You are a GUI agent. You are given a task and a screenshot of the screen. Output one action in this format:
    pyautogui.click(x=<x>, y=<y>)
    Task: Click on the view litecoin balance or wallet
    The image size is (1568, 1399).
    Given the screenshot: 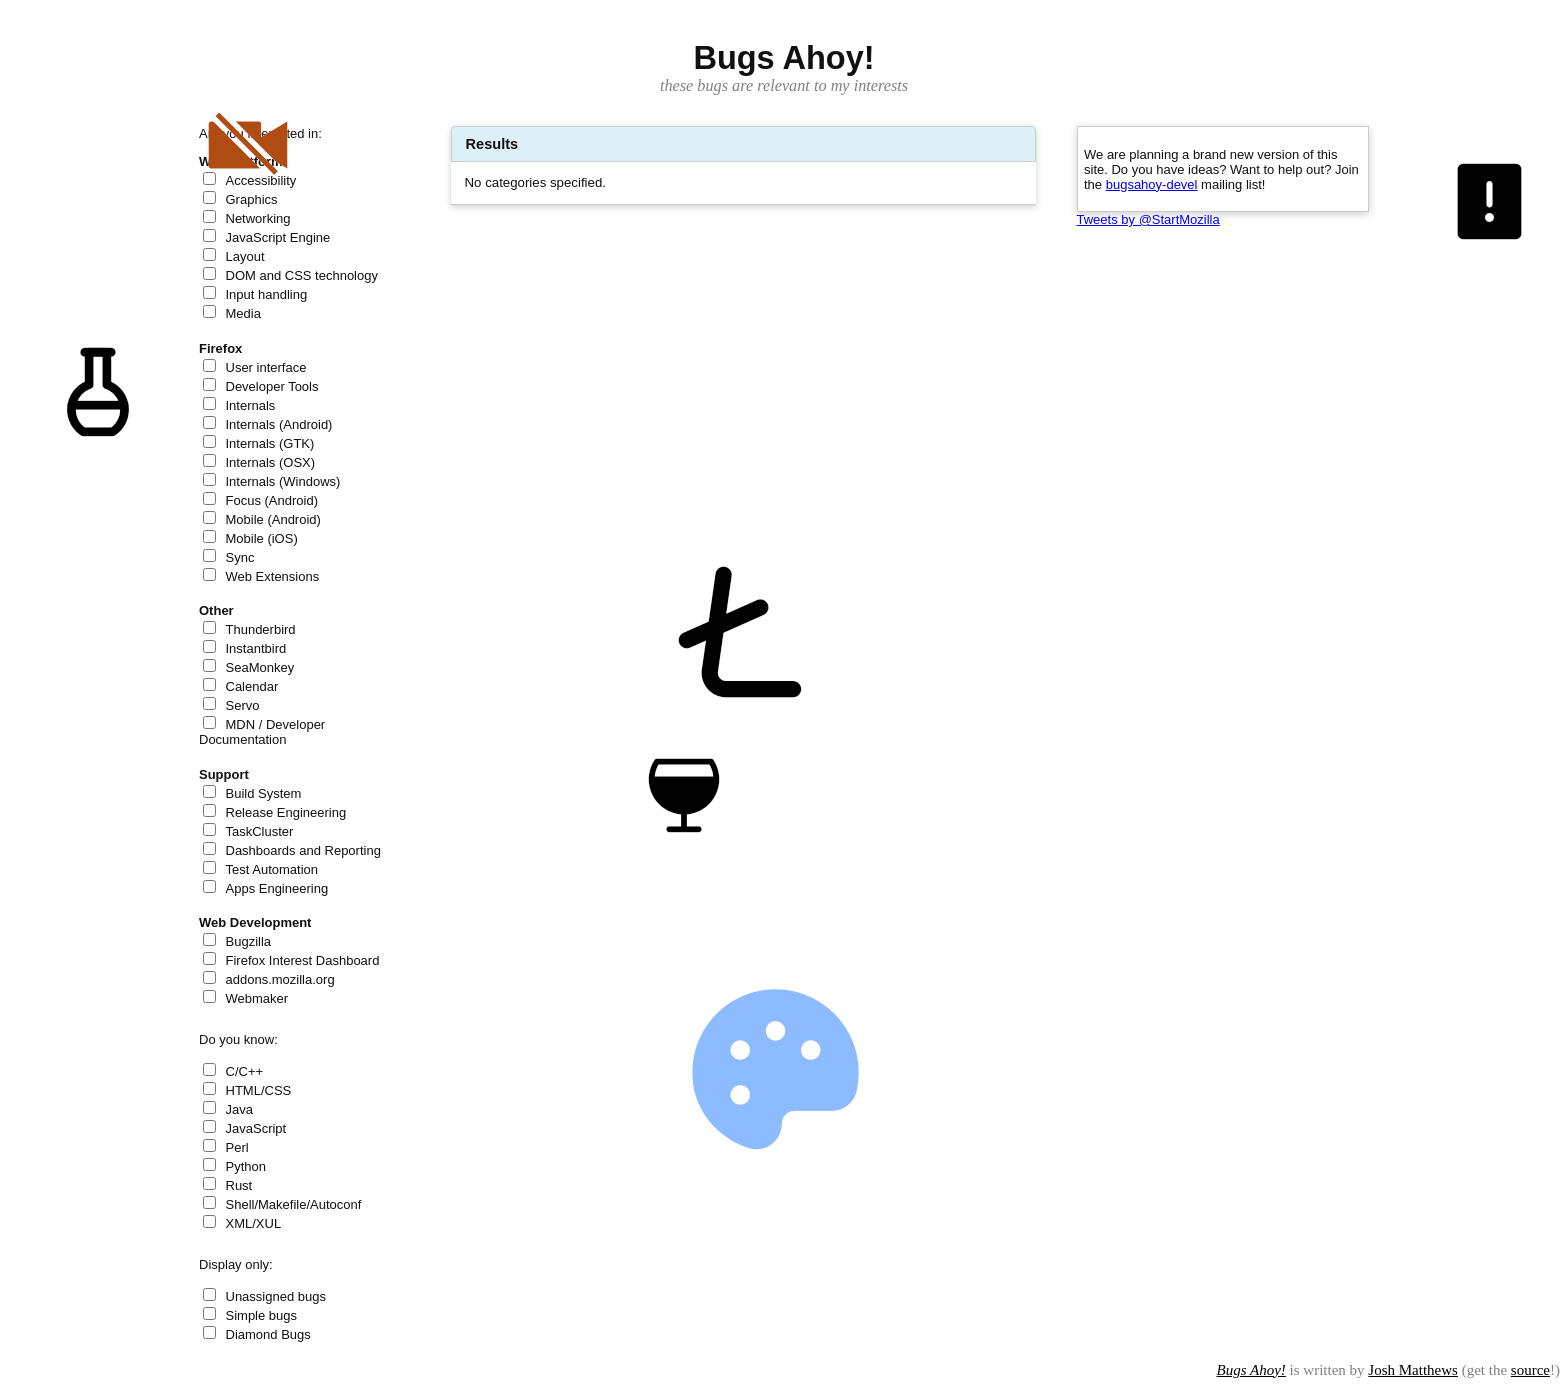 What is the action you would take?
    pyautogui.click(x=744, y=632)
    